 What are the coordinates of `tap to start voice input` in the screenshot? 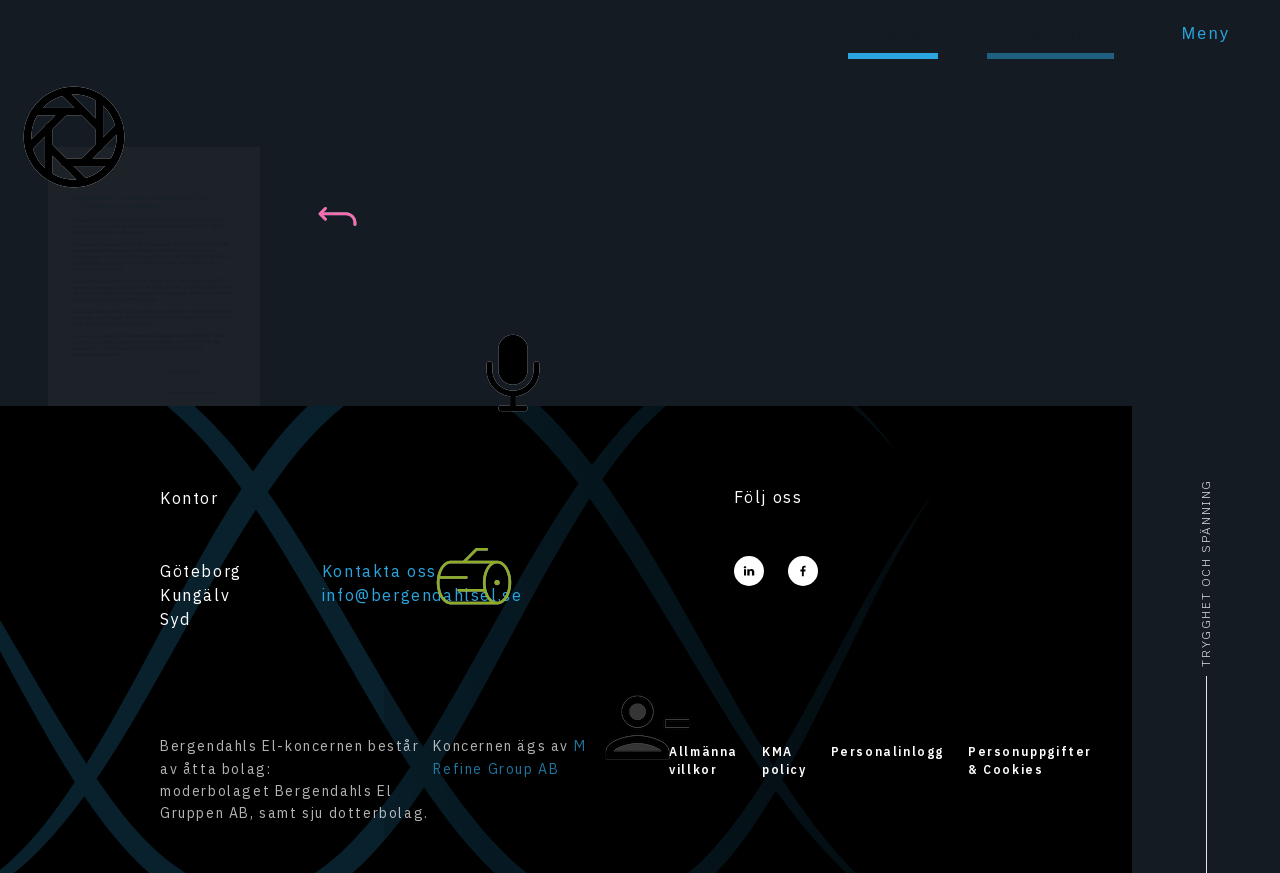 It's located at (513, 373).